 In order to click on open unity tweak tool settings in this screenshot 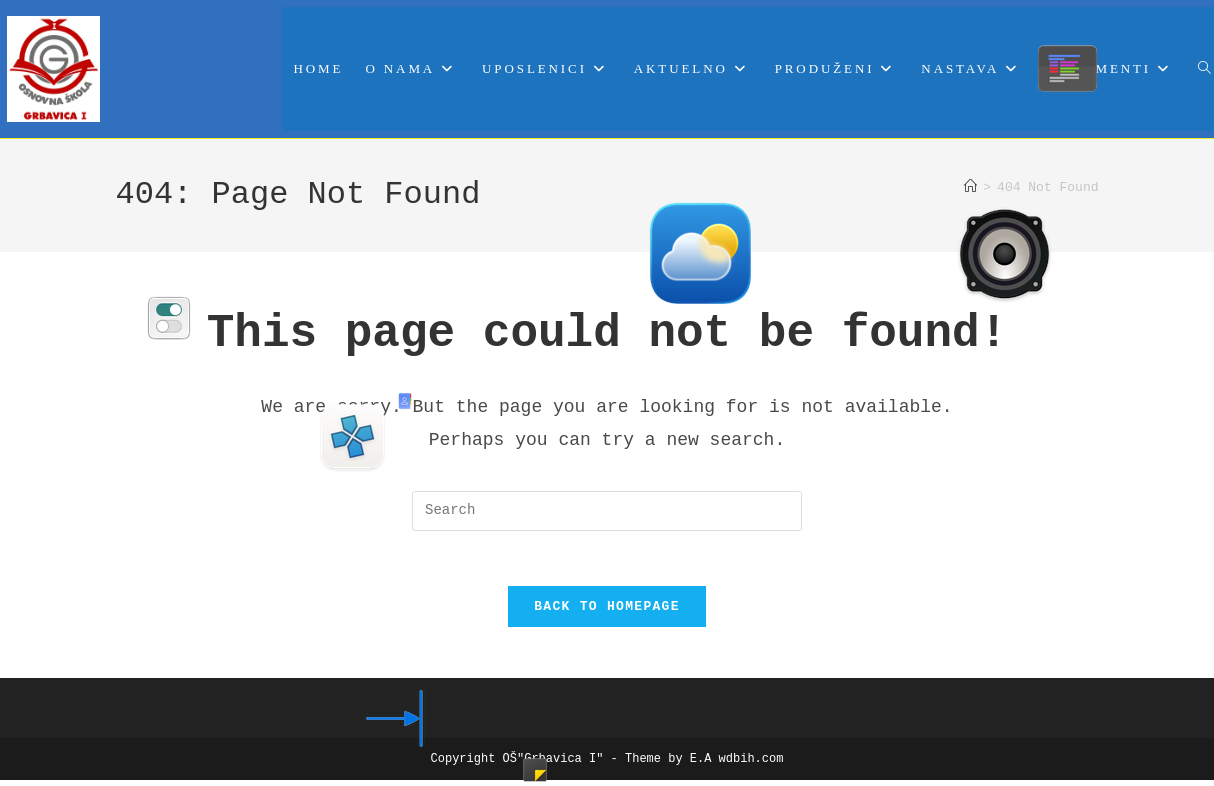, I will do `click(169, 318)`.